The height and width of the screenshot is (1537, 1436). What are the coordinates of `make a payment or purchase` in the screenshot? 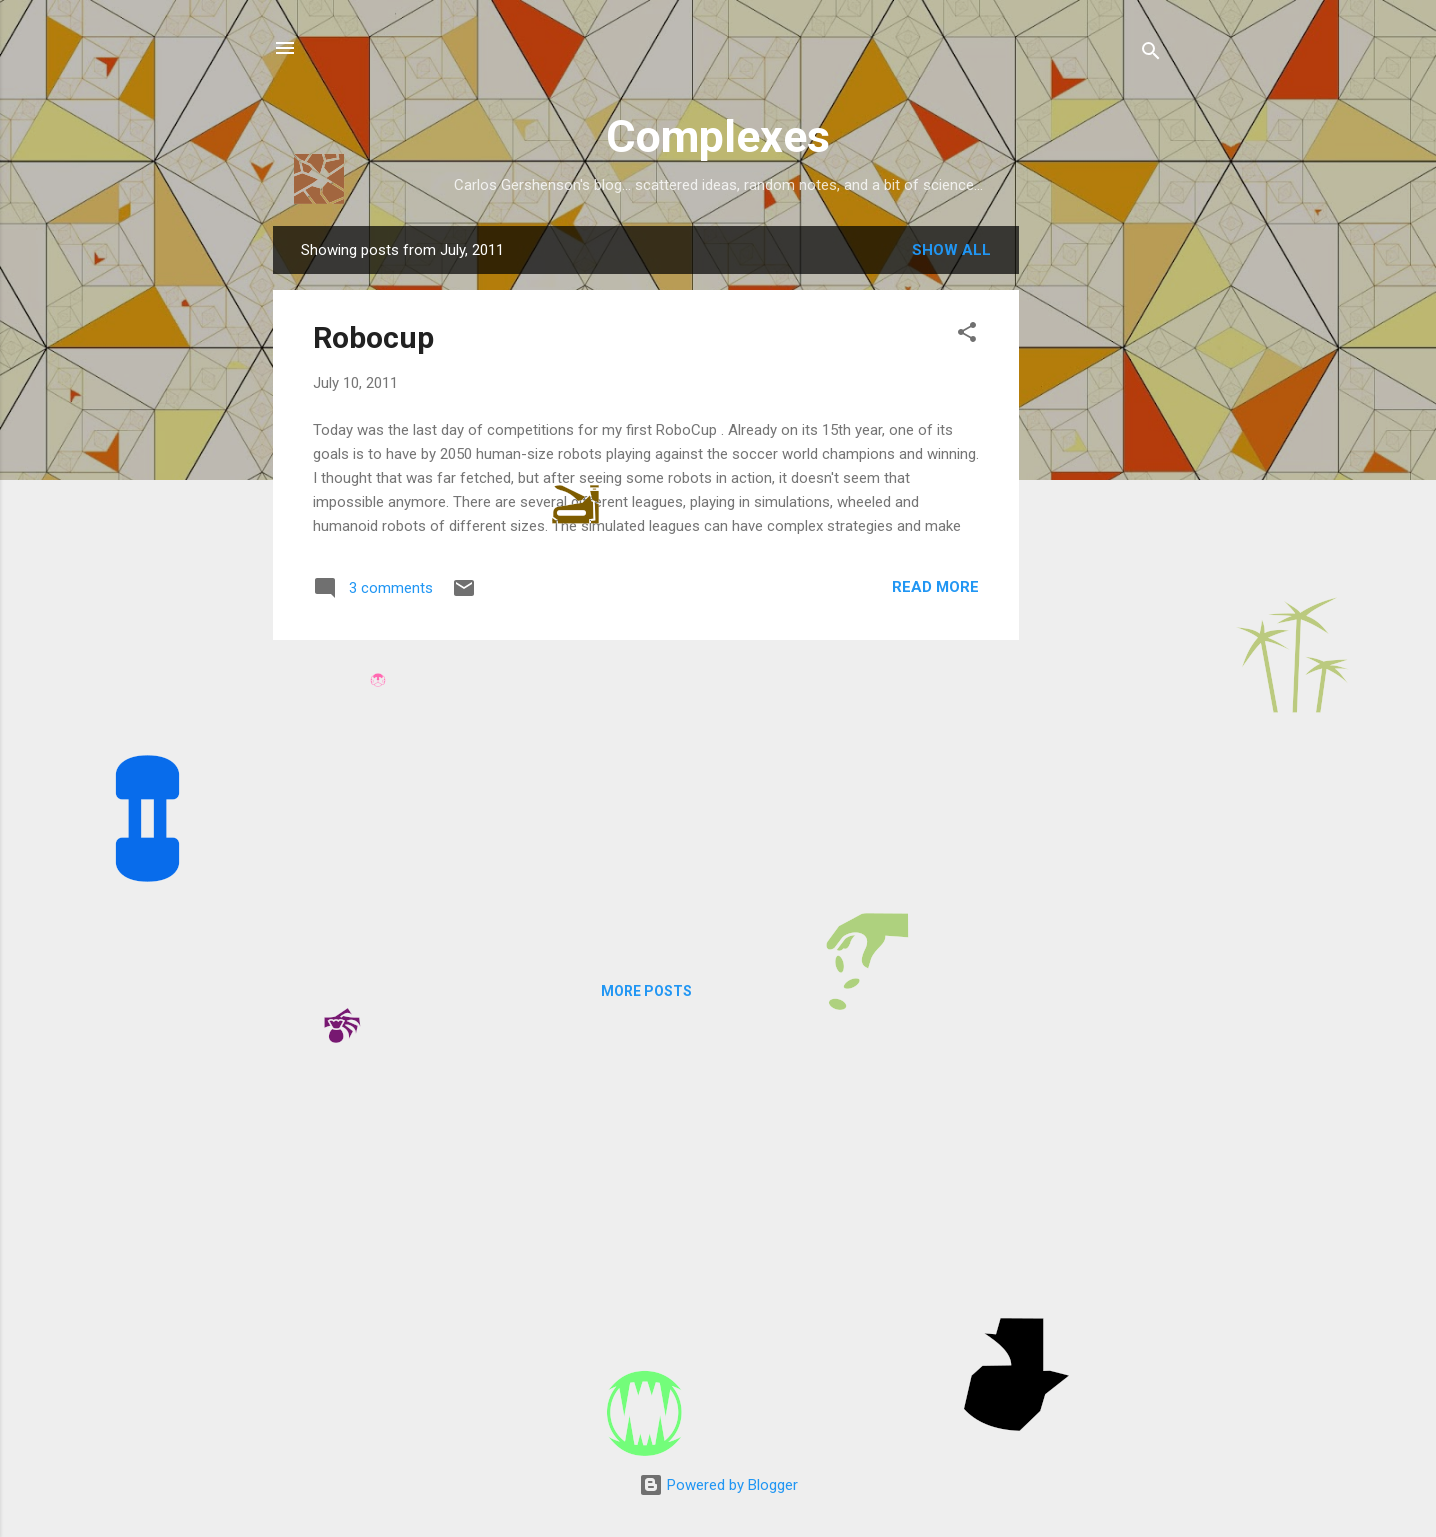 It's located at (857, 962).